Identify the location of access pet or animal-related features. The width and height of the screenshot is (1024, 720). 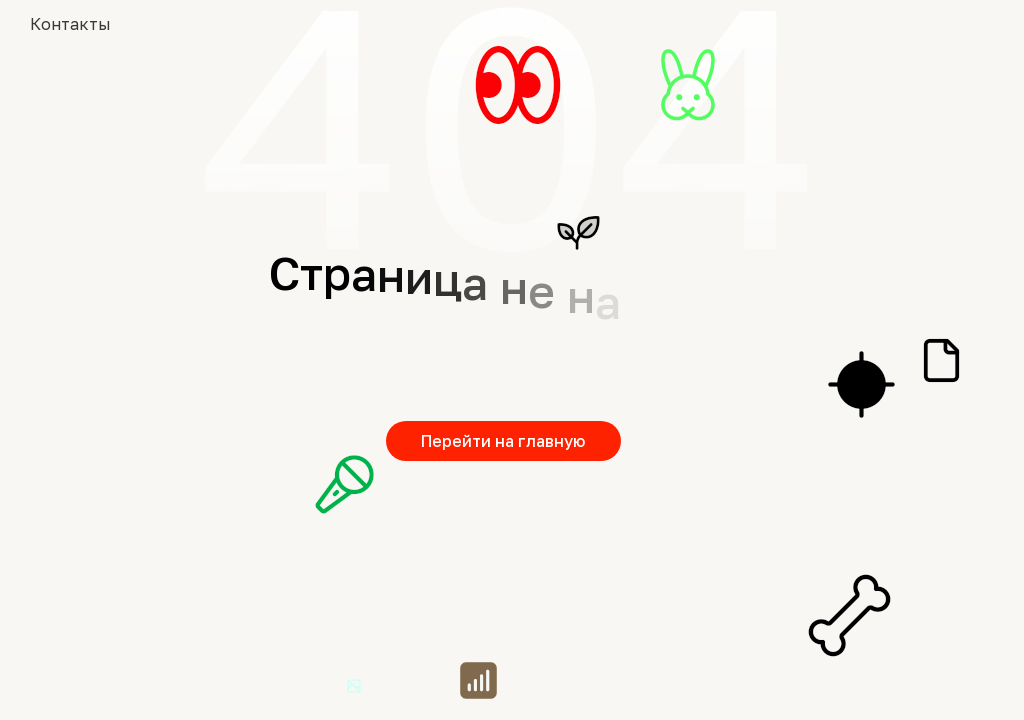
(688, 86).